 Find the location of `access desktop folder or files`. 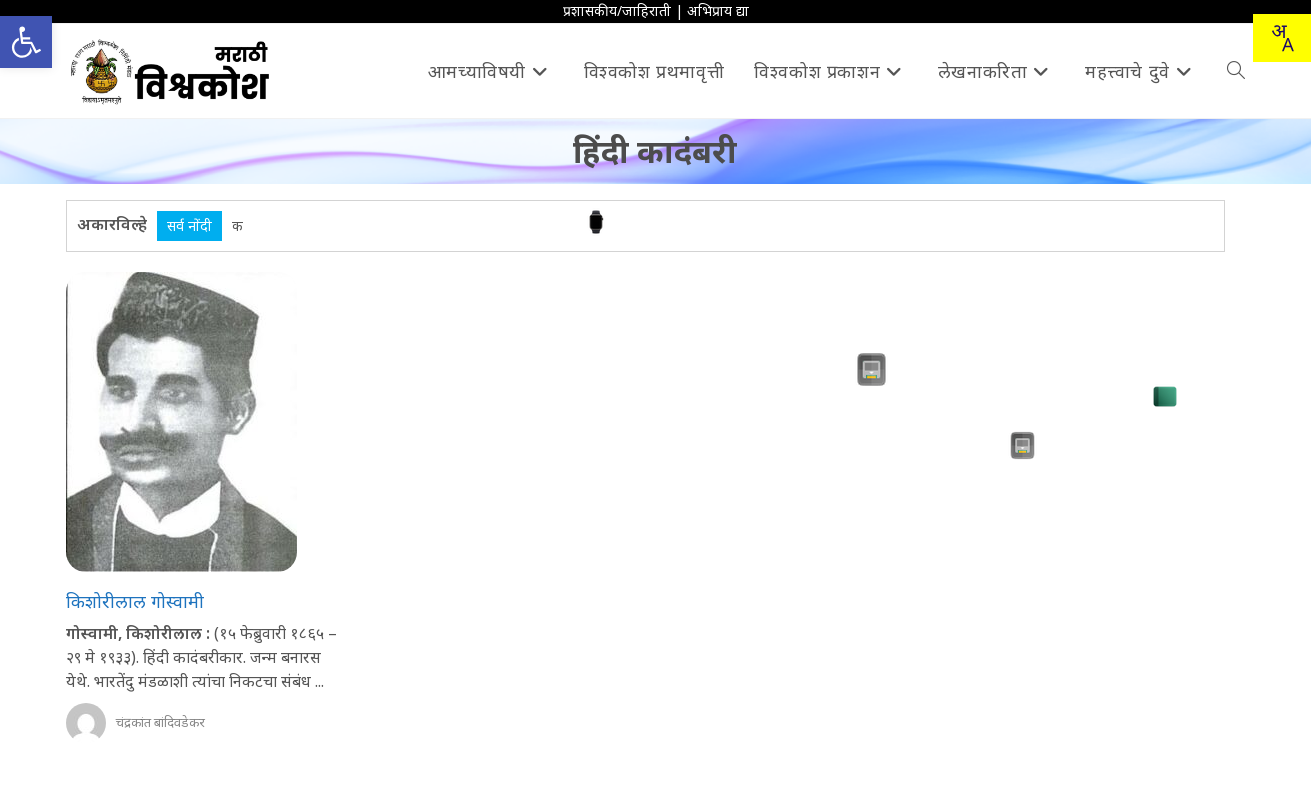

access desktop folder or files is located at coordinates (1165, 396).